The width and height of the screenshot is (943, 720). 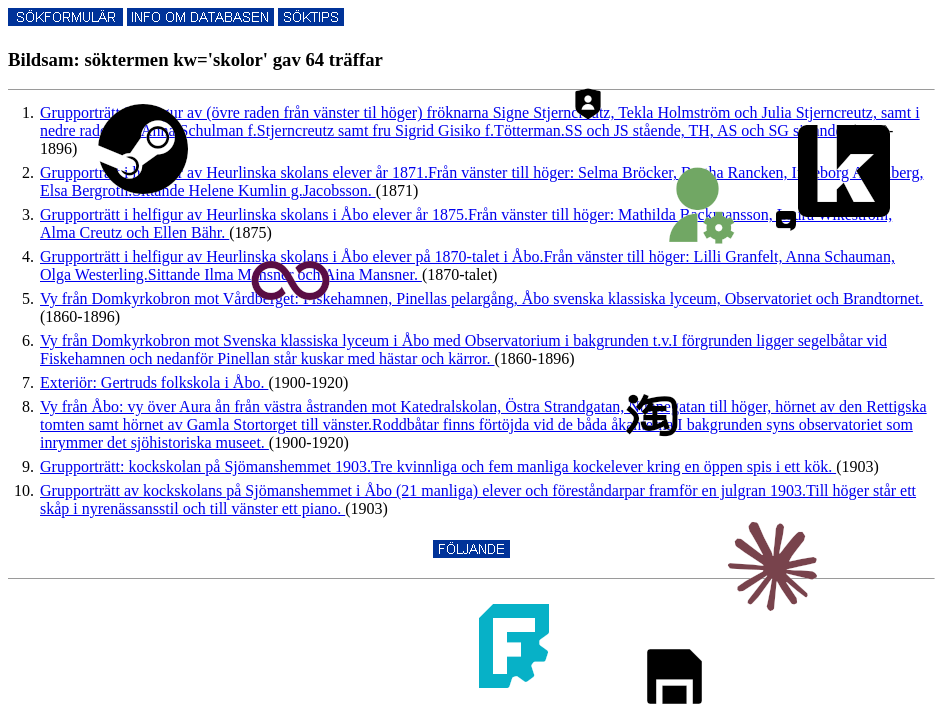 I want to click on open FreeCAD application, so click(x=514, y=646).